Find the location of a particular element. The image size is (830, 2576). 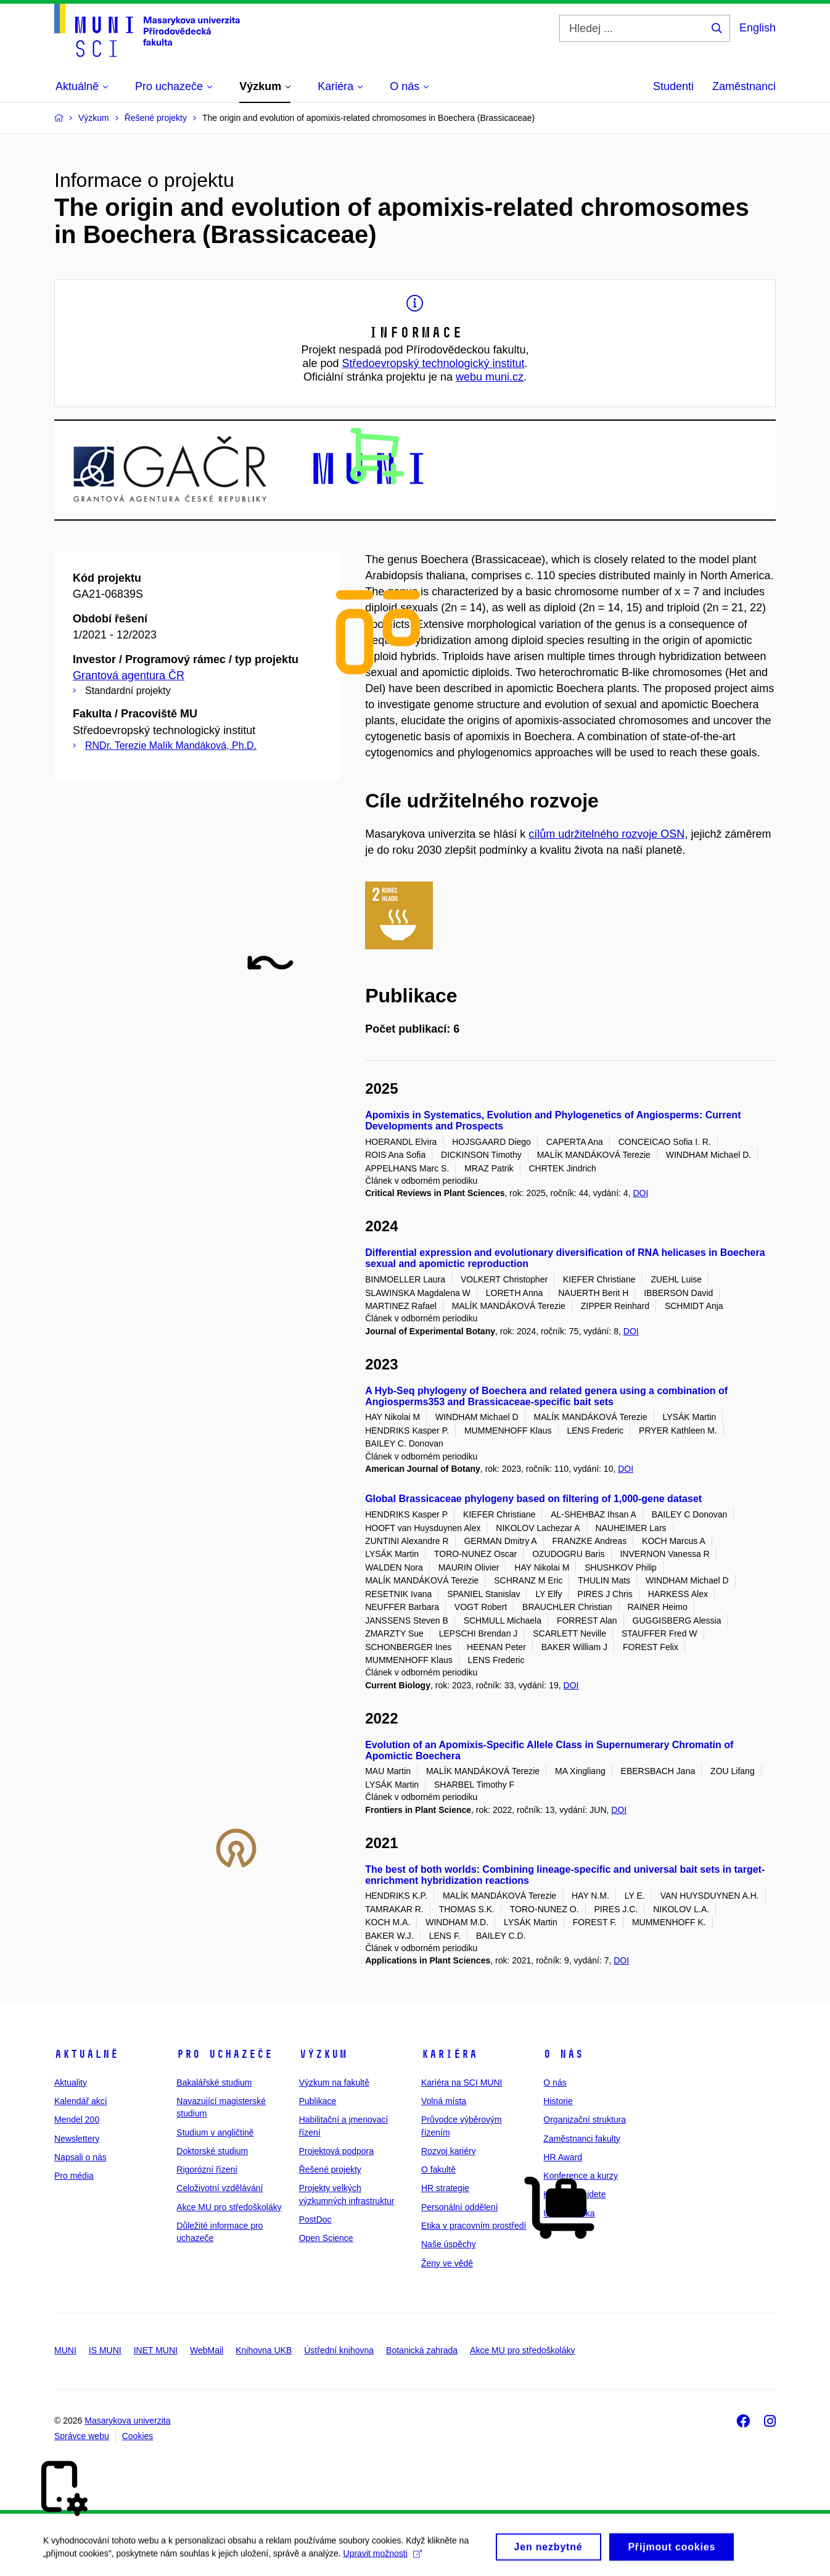

add item to shopping cart is located at coordinates (374, 455).